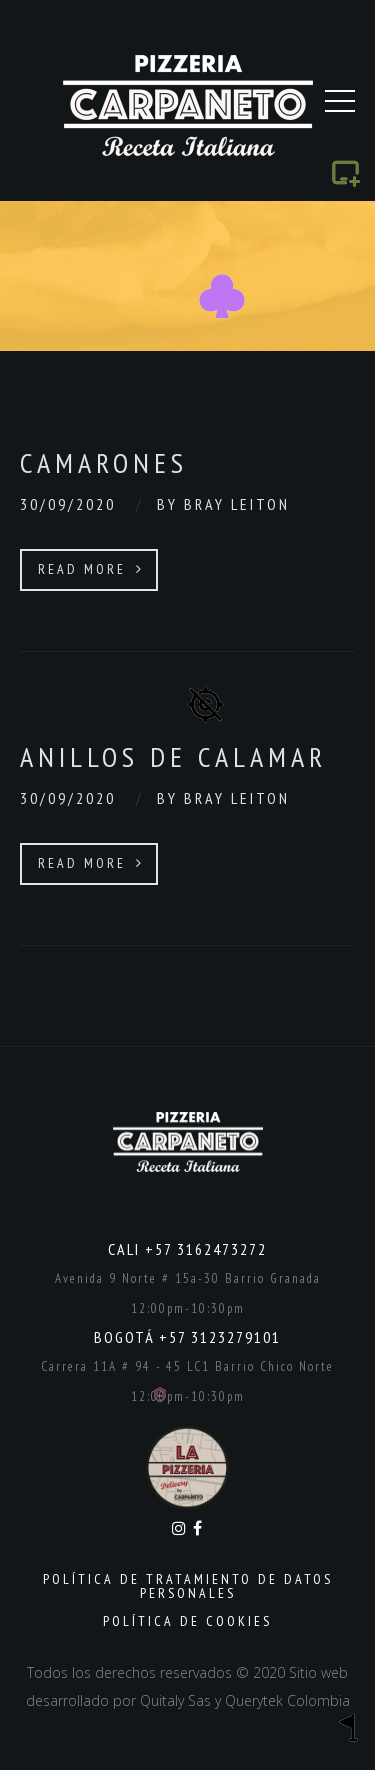 The height and width of the screenshot is (1770, 375). Describe the element at coordinates (350, 1727) in the screenshot. I see `flag or mark an important item` at that location.